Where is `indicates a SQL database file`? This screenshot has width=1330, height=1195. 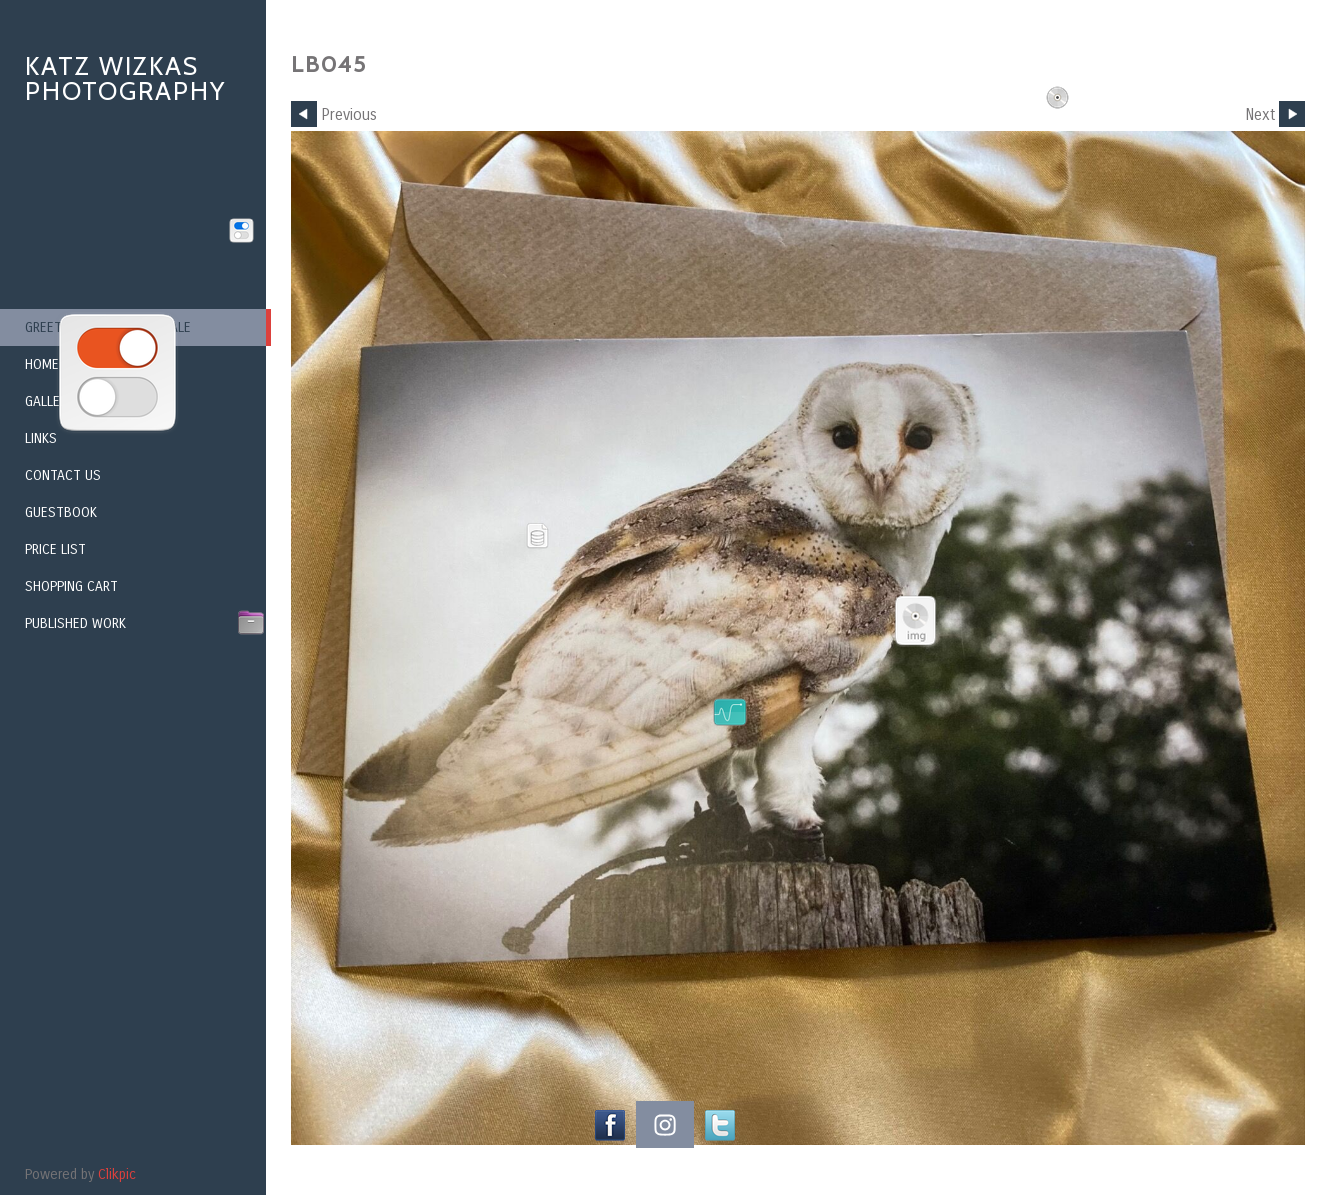 indicates a SQL database file is located at coordinates (537, 535).